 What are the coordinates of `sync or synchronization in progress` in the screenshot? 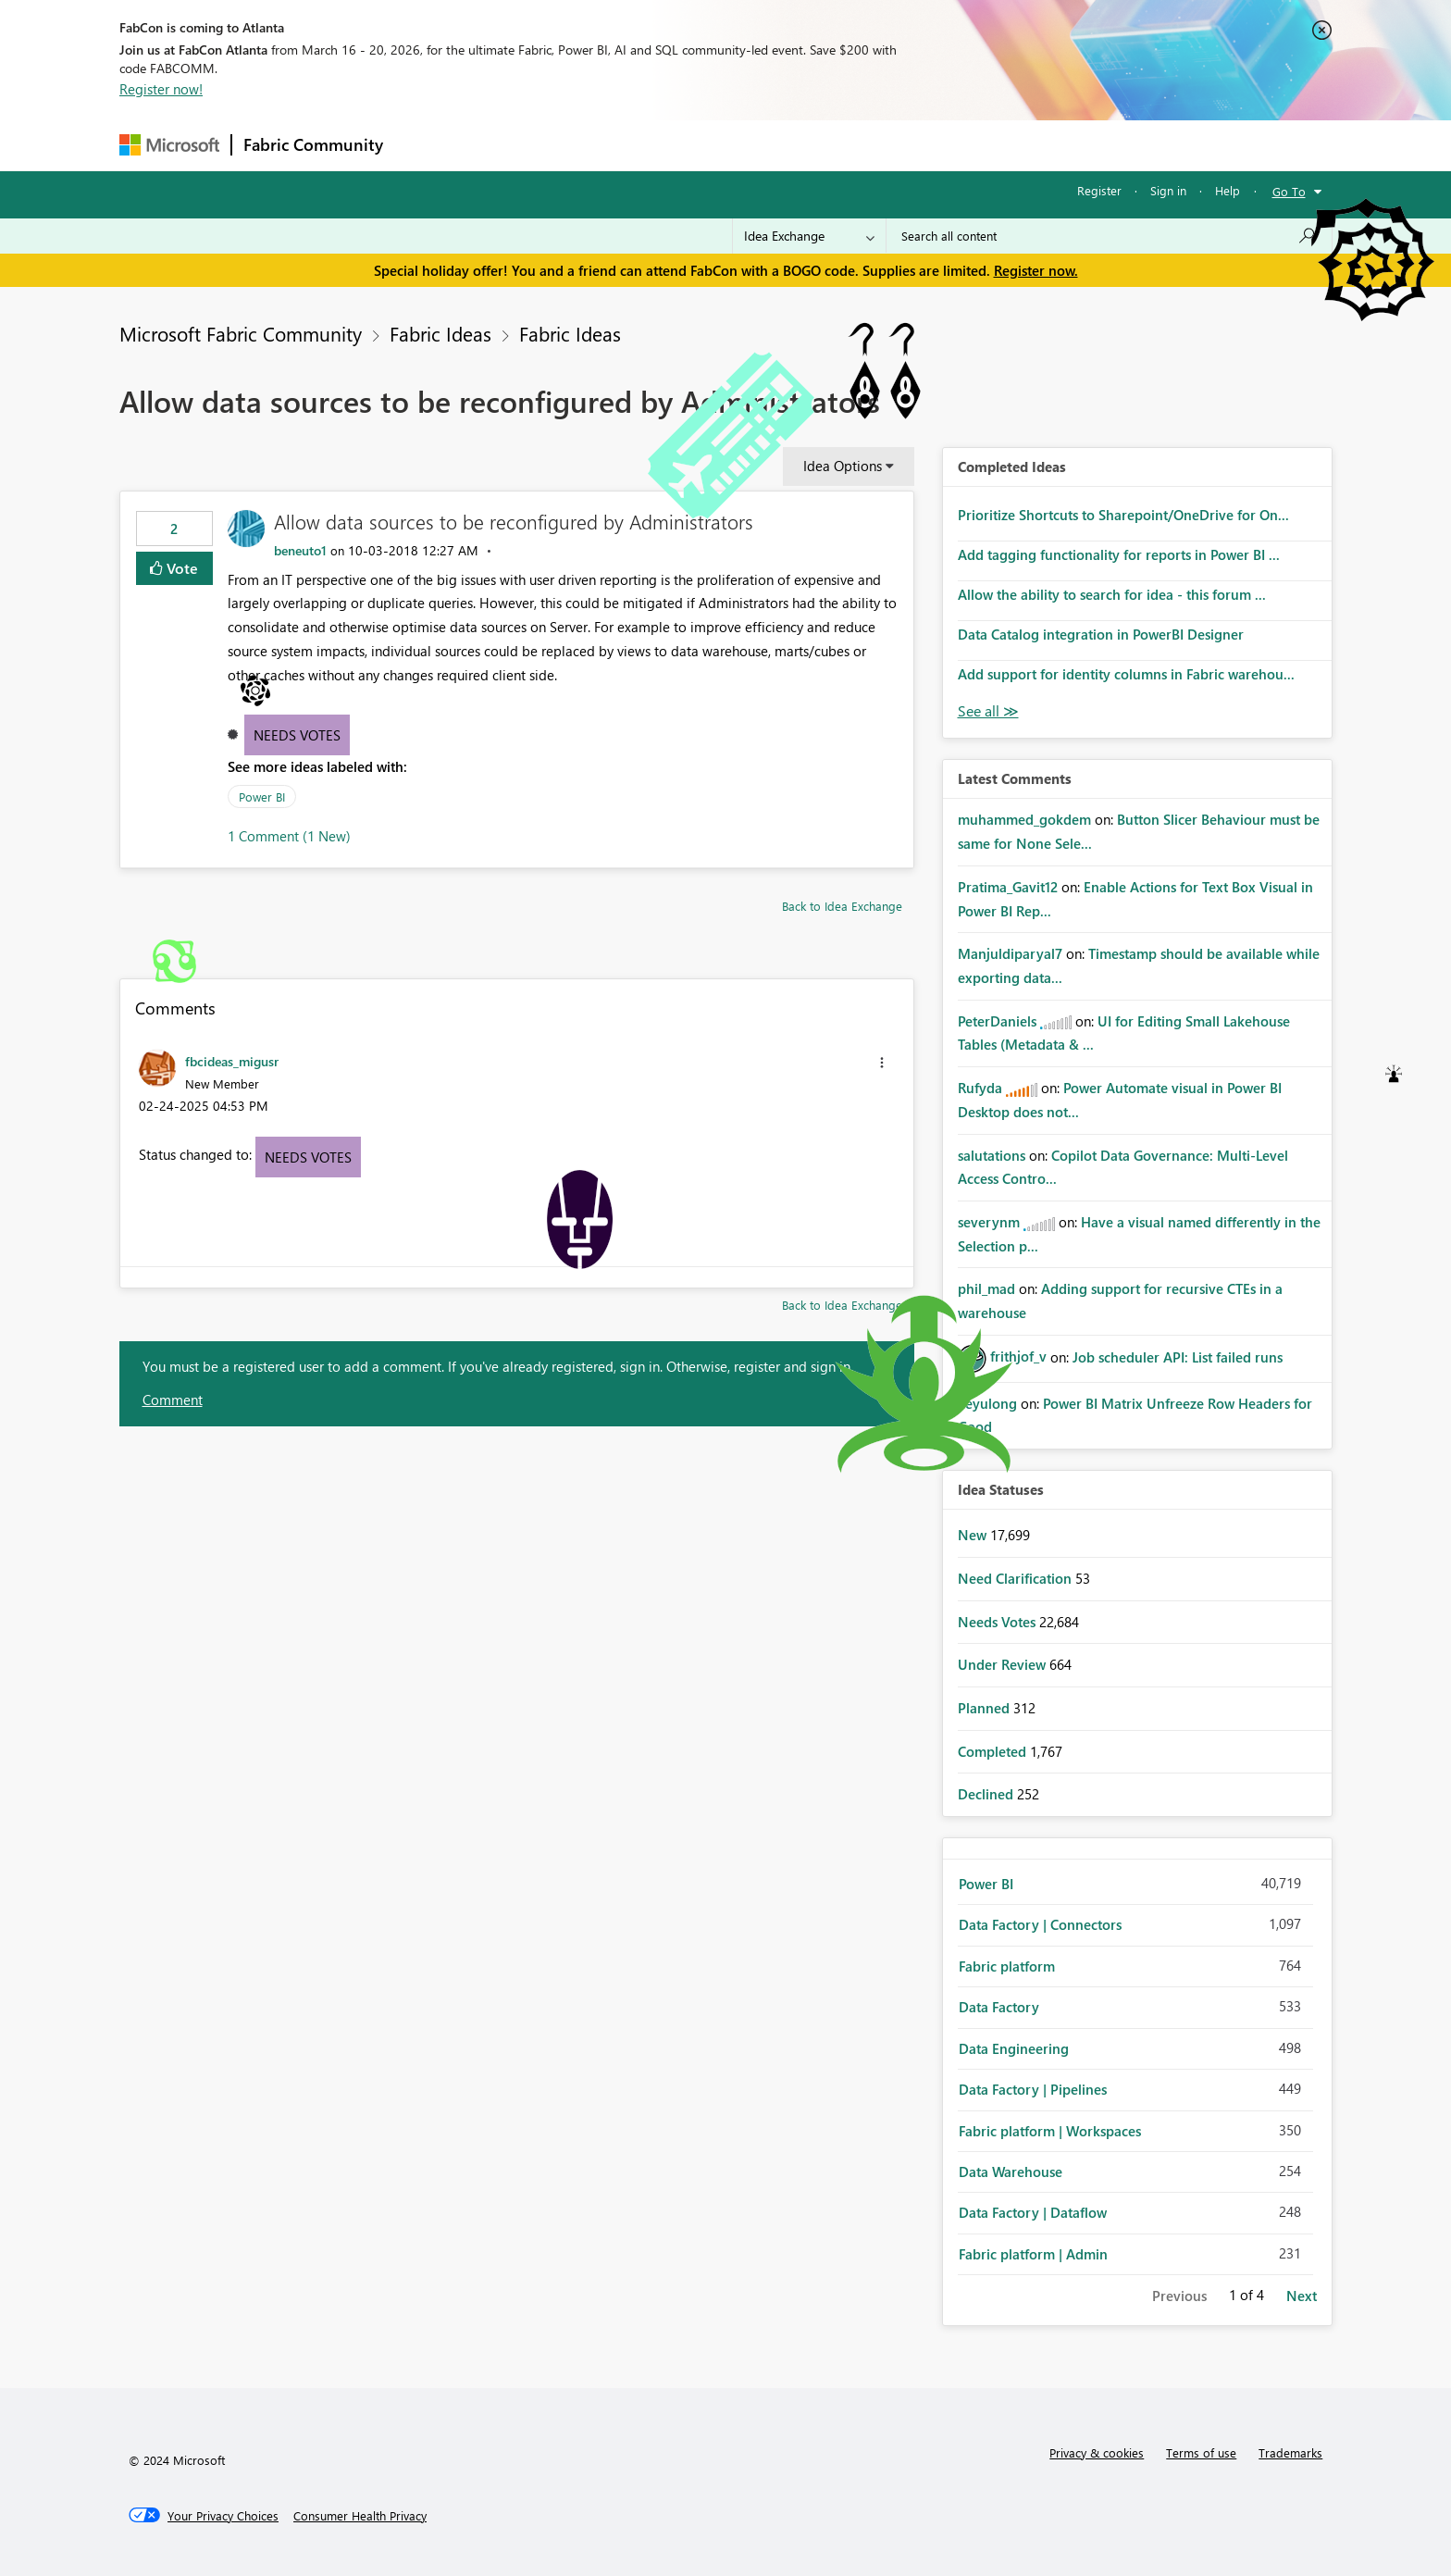 It's located at (174, 961).